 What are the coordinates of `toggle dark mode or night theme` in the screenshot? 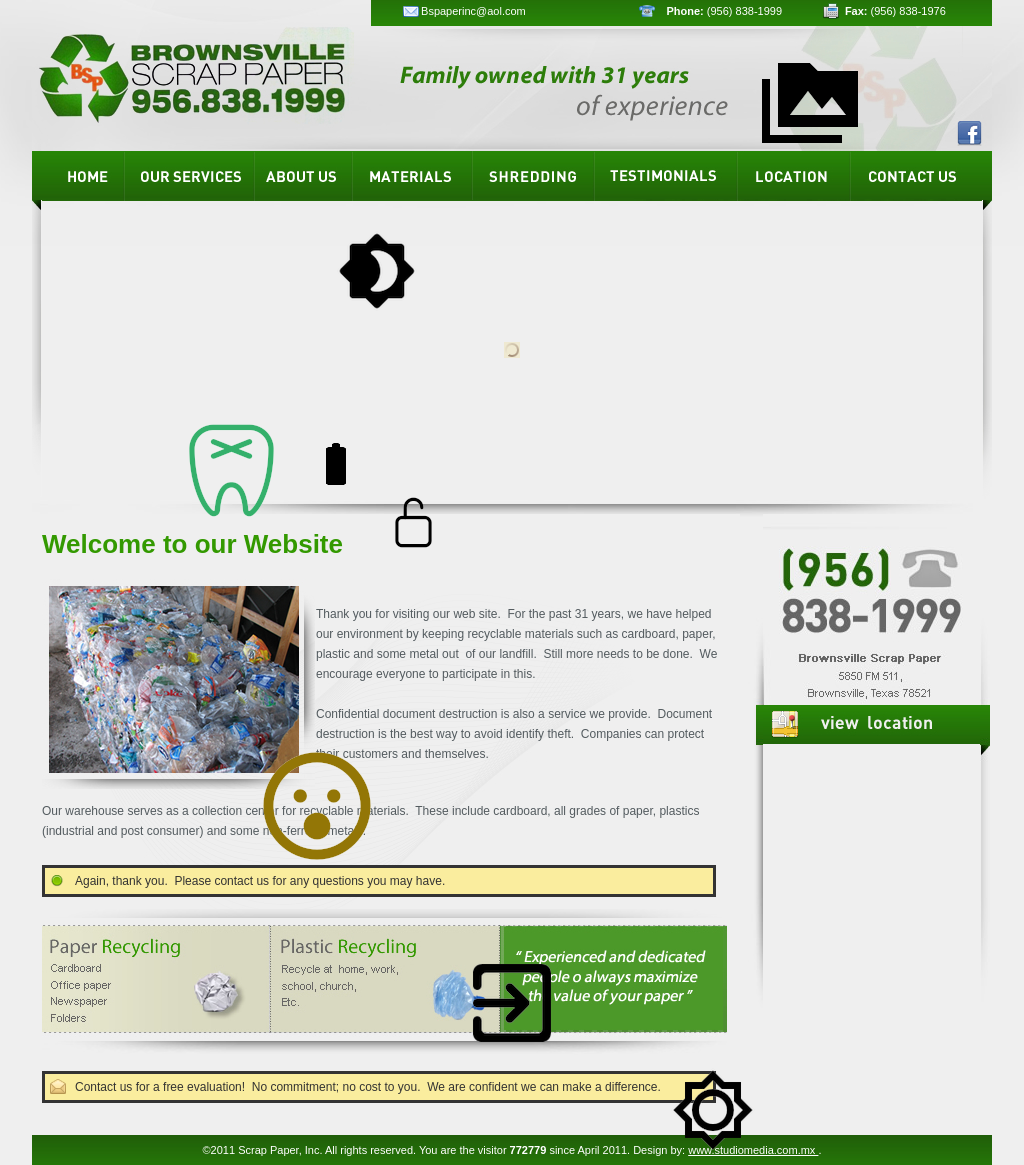 It's located at (377, 271).